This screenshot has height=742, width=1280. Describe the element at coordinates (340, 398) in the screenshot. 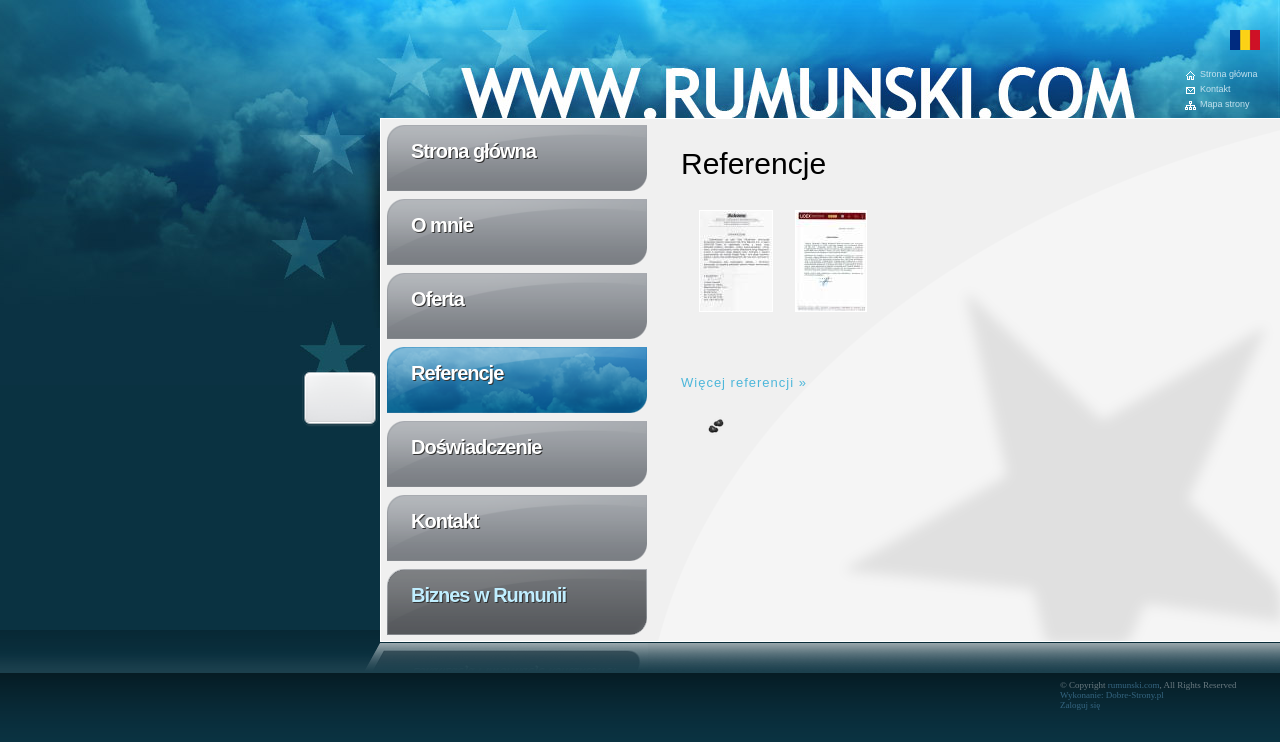

I see `magic trackpad connected via bluetooth` at that location.